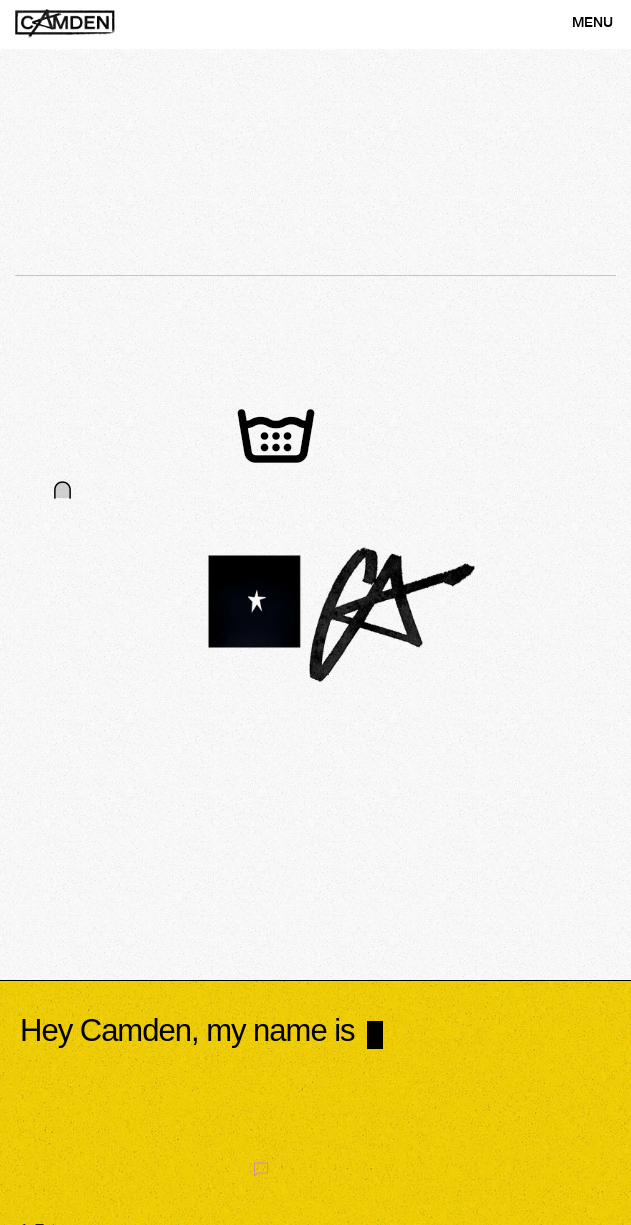 The height and width of the screenshot is (1225, 631). I want to click on open chat or messaging, so click(261, 1168).